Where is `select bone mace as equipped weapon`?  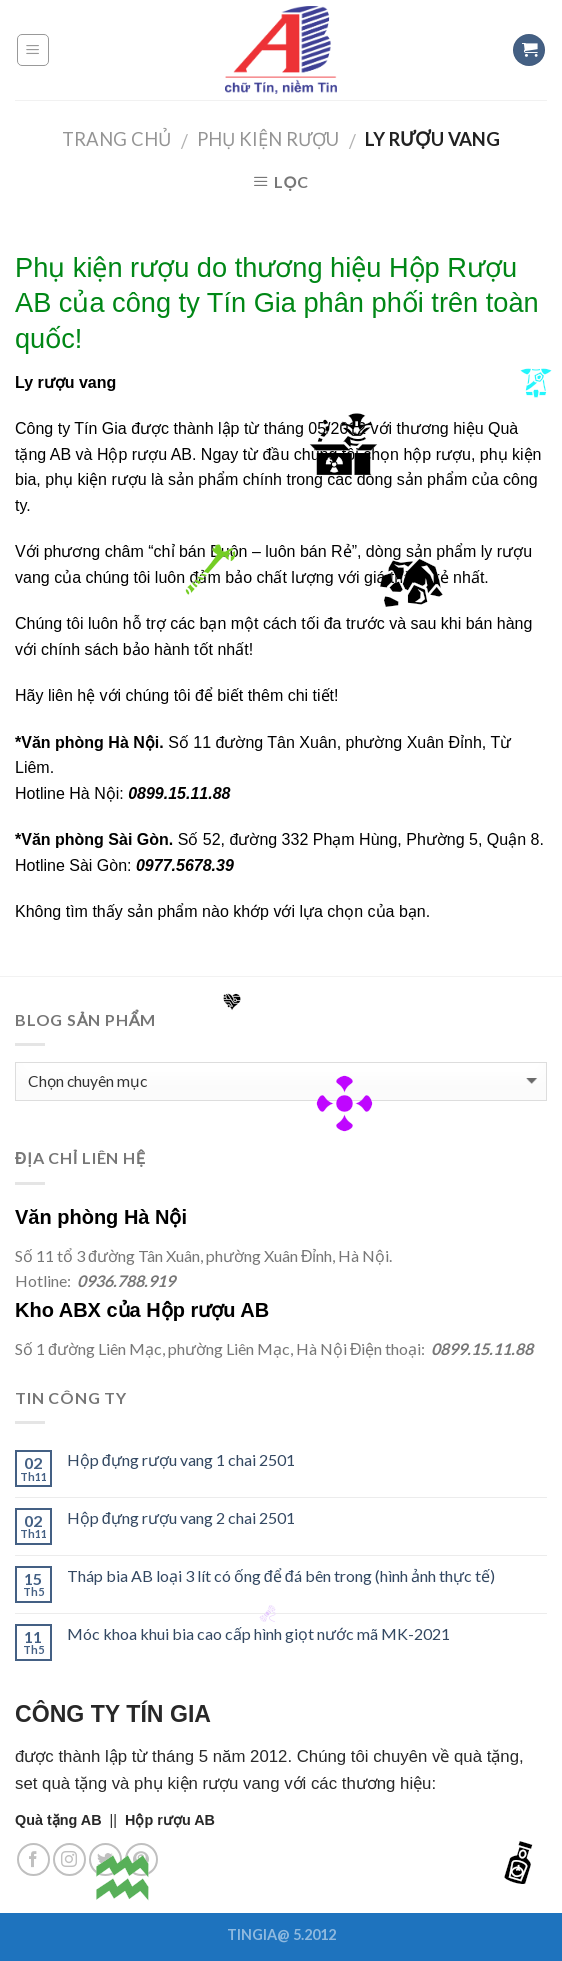 select bone mace as equipped weapon is located at coordinates (210, 569).